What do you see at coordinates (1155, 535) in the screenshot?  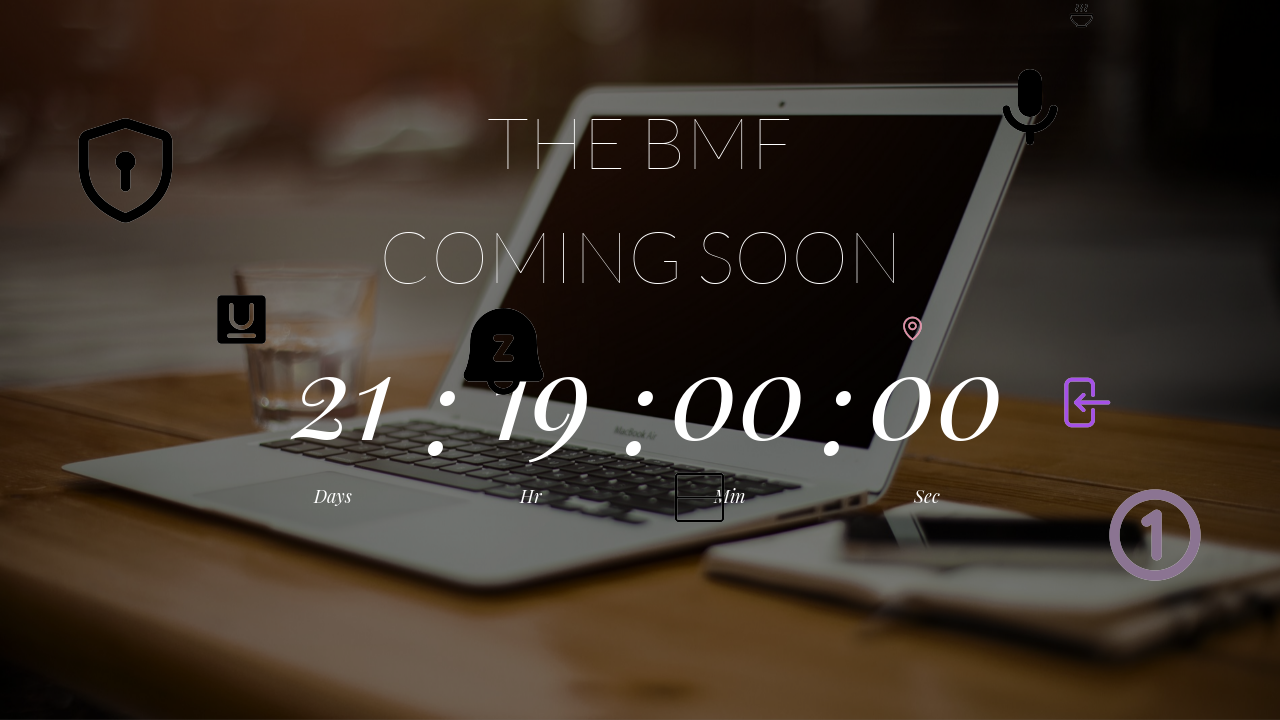 I see `indicates the first step in a sequence or process` at bounding box center [1155, 535].